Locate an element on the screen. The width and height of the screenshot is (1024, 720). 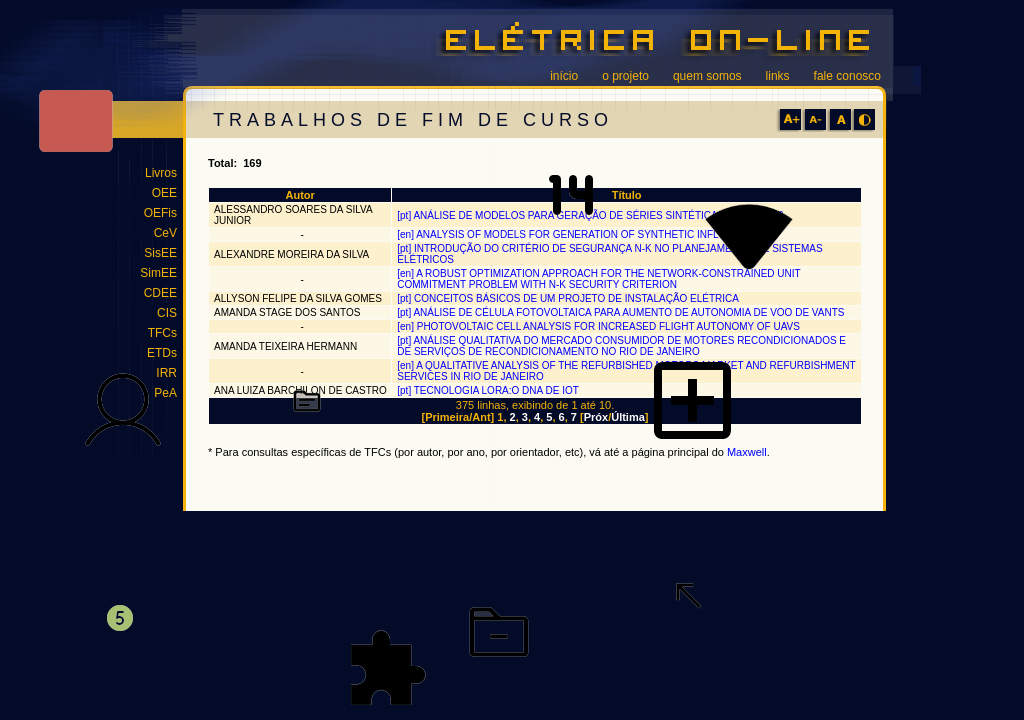
indicates step 5 in a multi-step process is located at coordinates (120, 618).